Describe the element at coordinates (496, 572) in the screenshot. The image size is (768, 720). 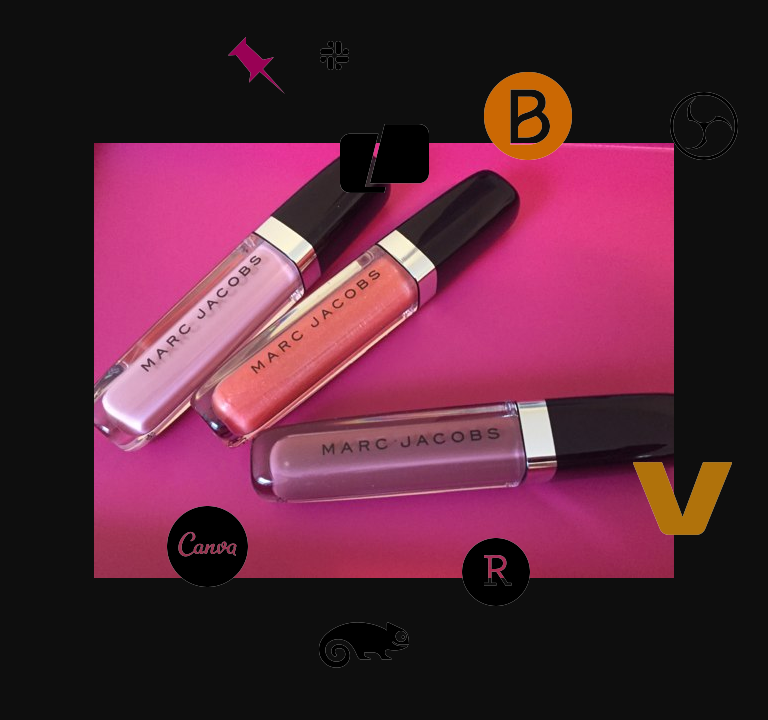
I see `open RStudio IDE application` at that location.